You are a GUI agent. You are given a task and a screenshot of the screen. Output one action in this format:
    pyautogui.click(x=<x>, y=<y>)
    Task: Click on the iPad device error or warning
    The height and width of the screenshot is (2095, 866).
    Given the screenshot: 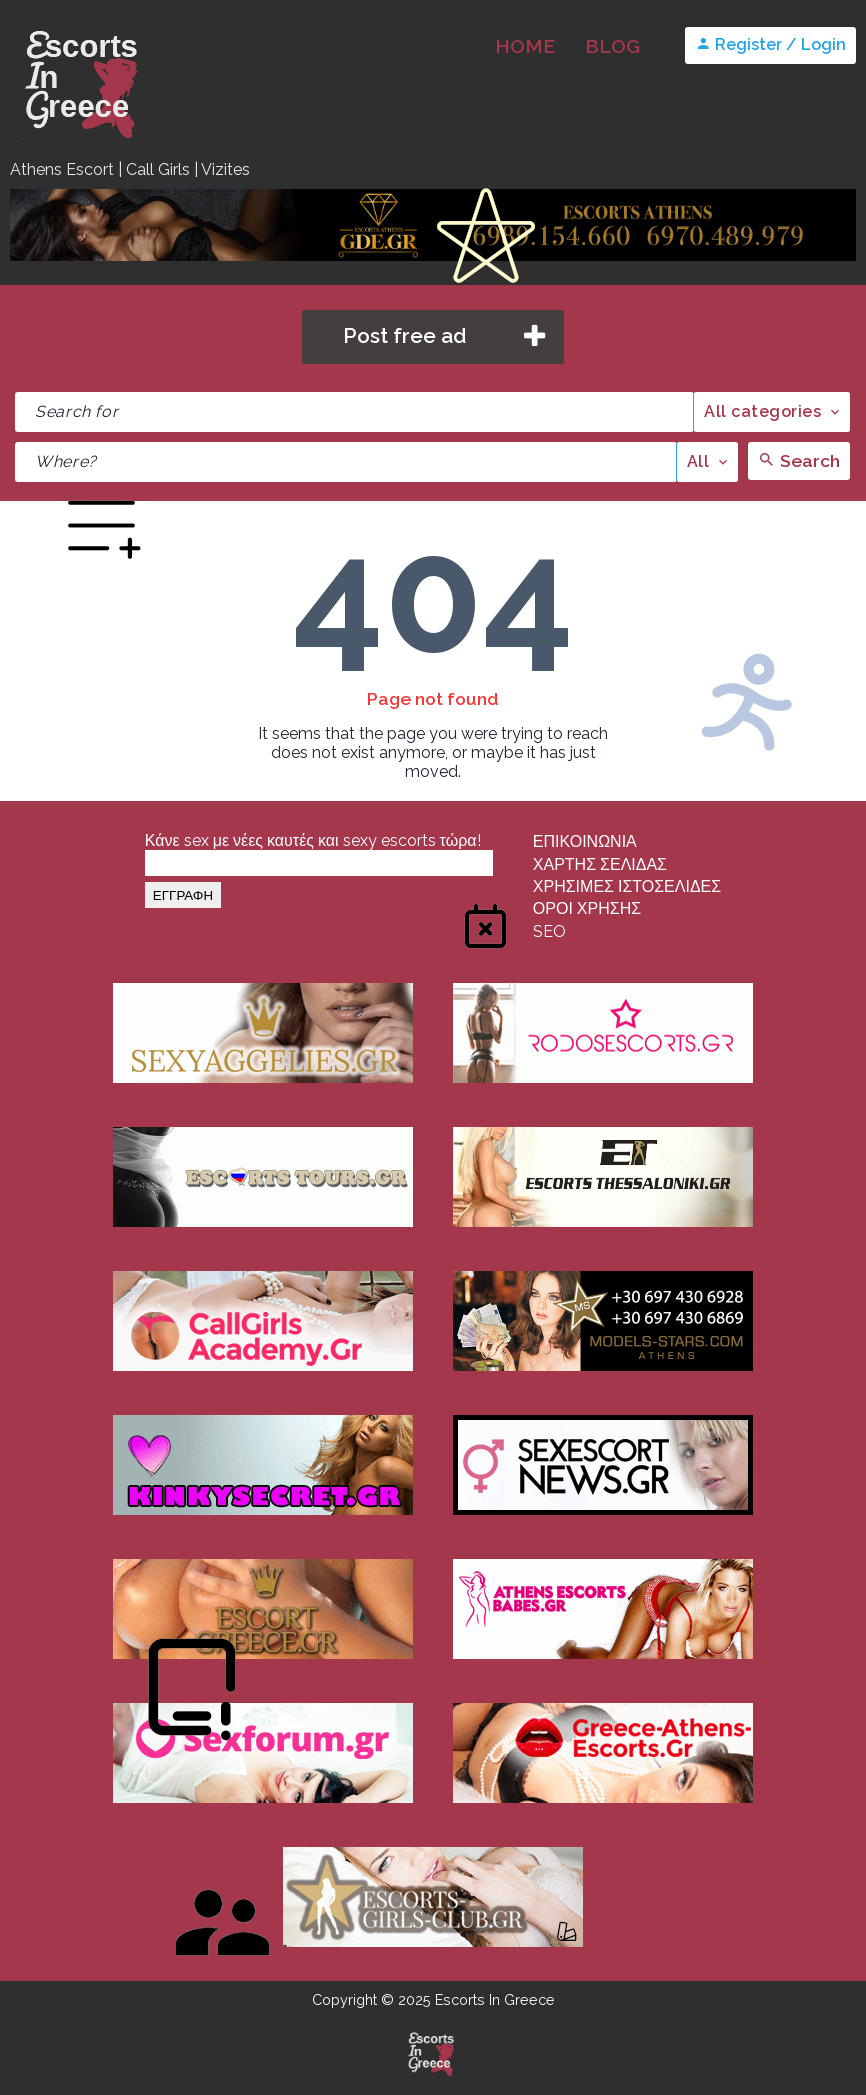 What is the action you would take?
    pyautogui.click(x=192, y=1687)
    